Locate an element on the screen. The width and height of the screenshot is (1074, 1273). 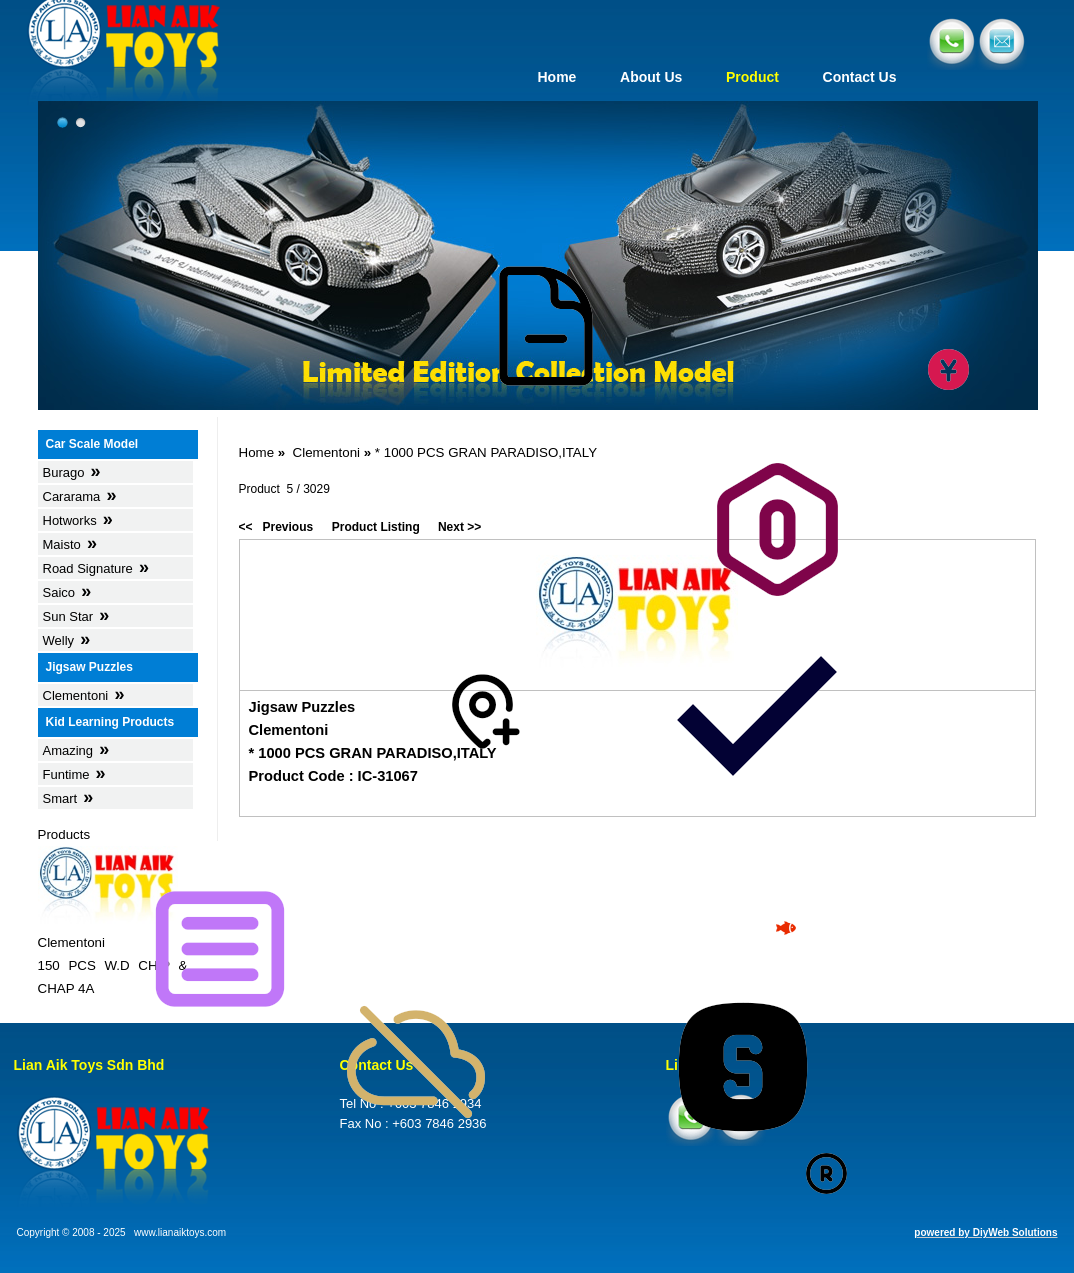
view balance in chinese yuan is located at coordinates (948, 369).